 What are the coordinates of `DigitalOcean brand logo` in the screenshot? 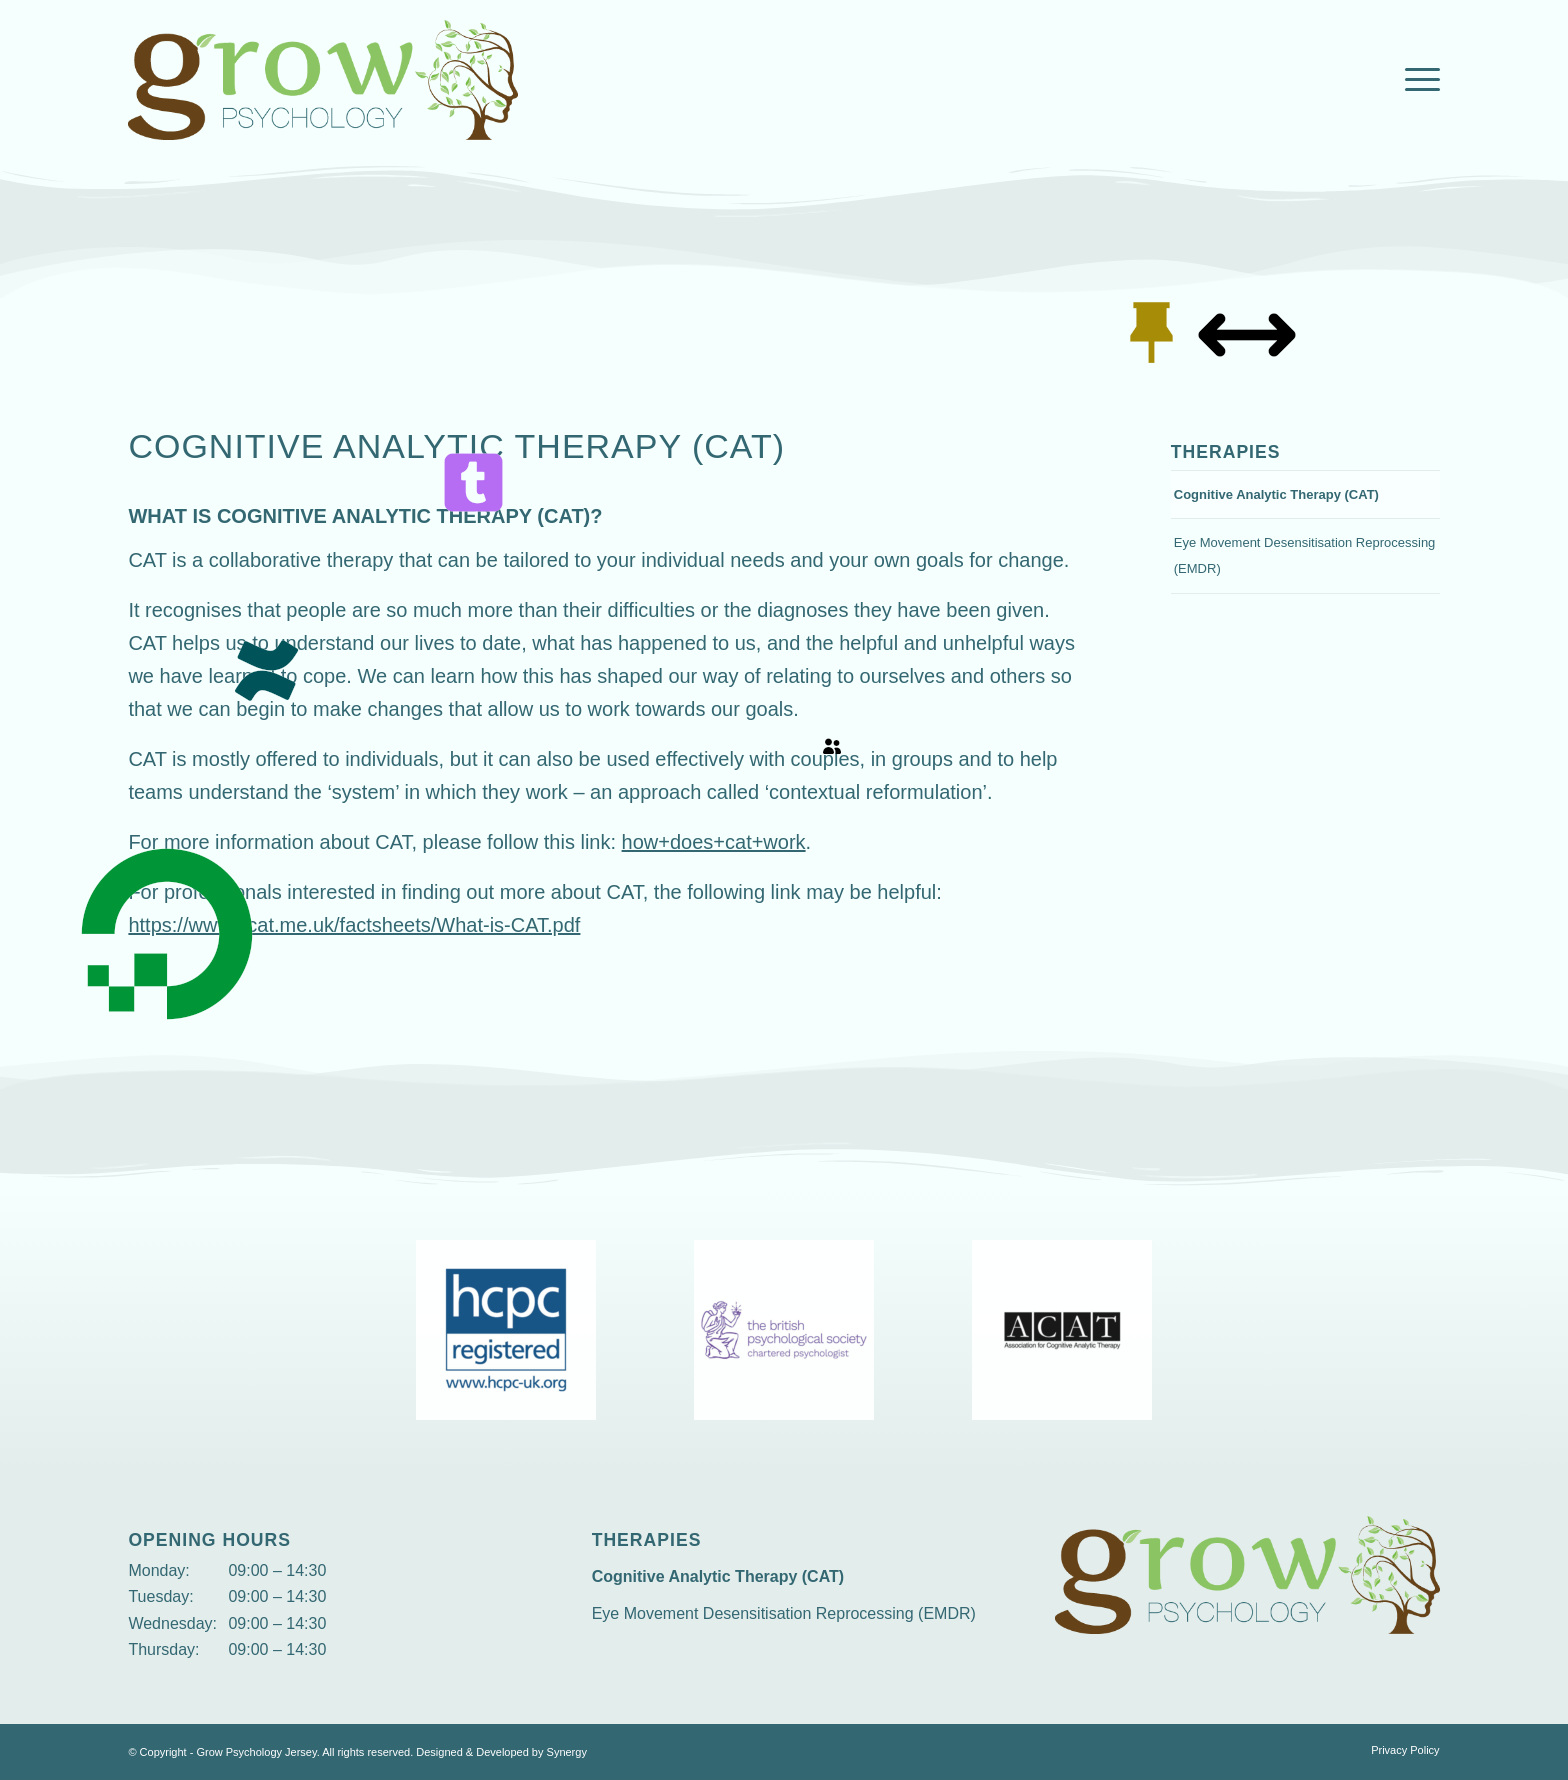 It's located at (167, 934).